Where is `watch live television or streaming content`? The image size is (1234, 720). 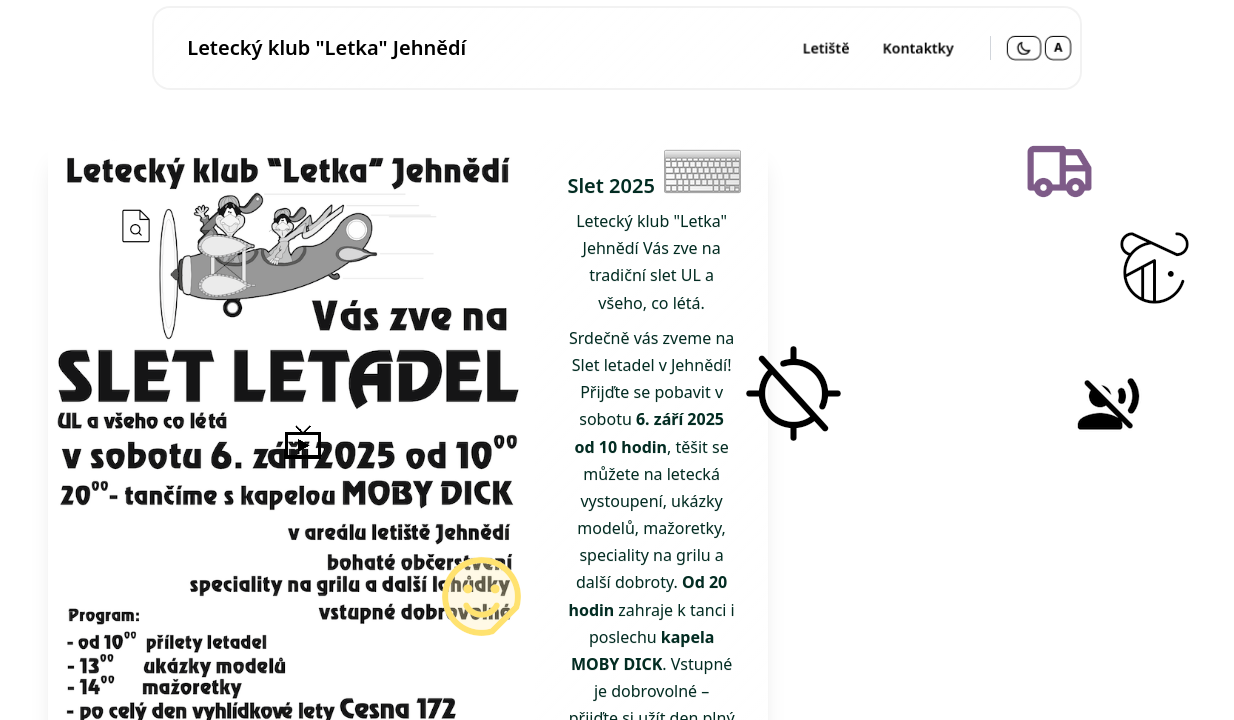 watch live television or streaming content is located at coordinates (303, 442).